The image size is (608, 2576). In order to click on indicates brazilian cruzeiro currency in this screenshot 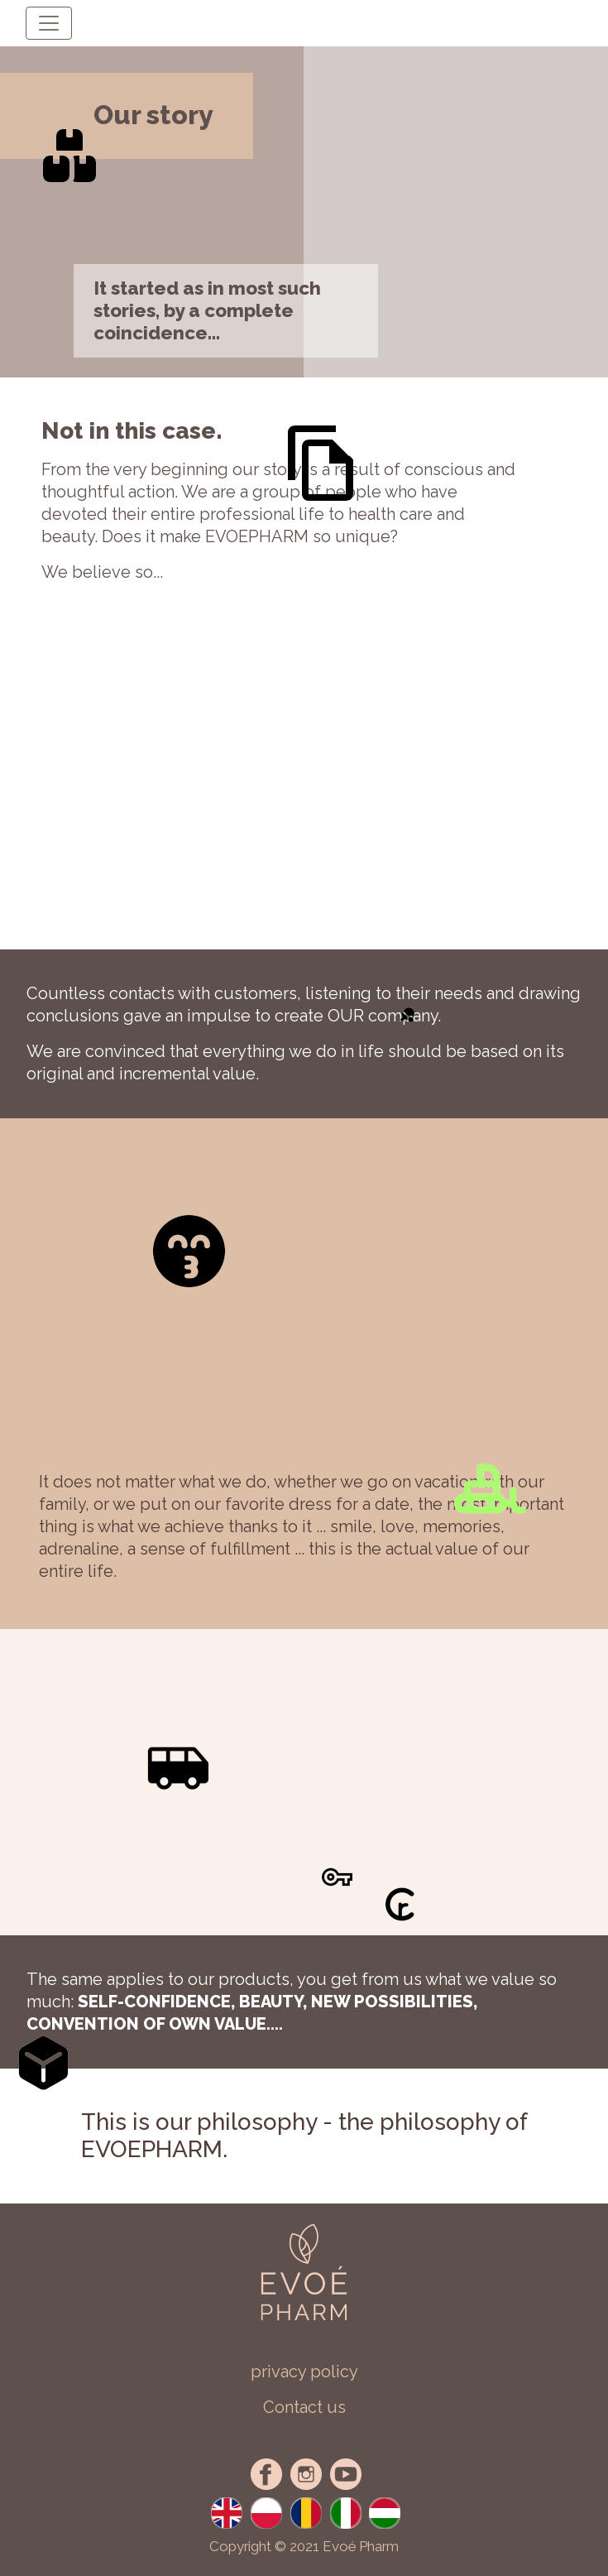, I will do `click(400, 1904)`.